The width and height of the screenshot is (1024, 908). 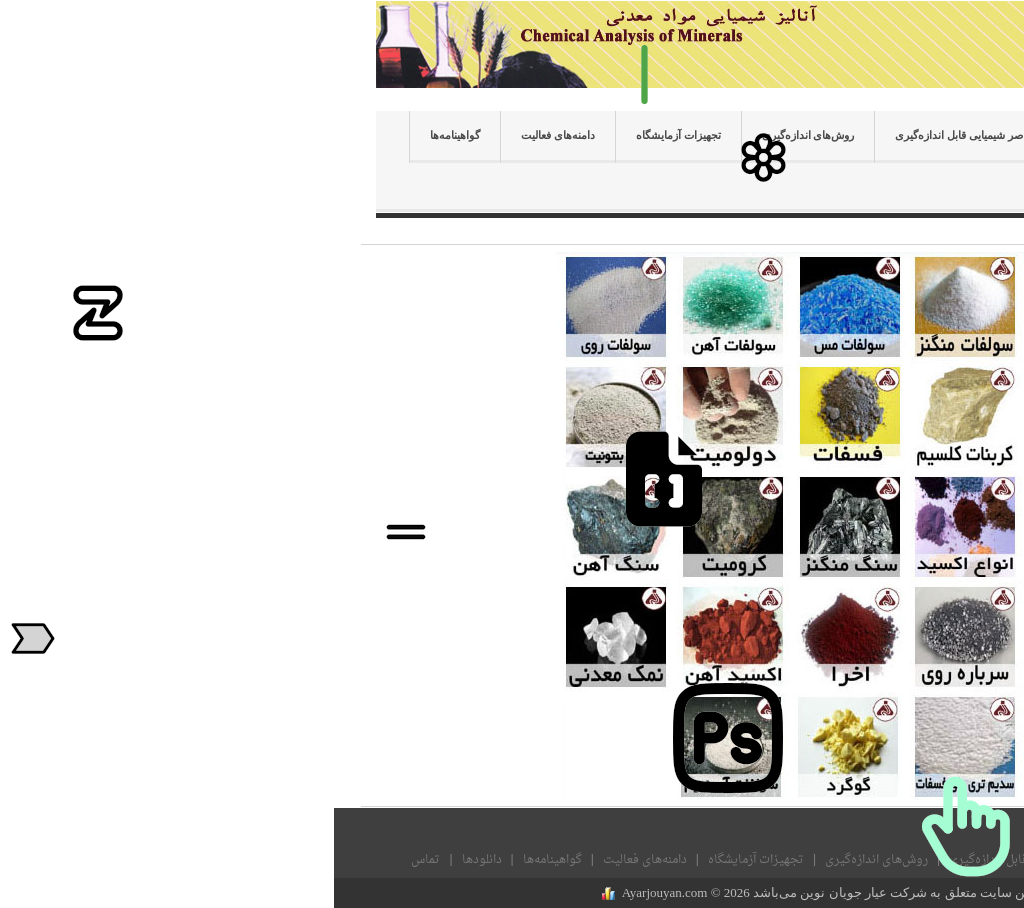 What do you see at coordinates (644, 74) in the screenshot?
I see `indicates information or help tooltip` at bounding box center [644, 74].